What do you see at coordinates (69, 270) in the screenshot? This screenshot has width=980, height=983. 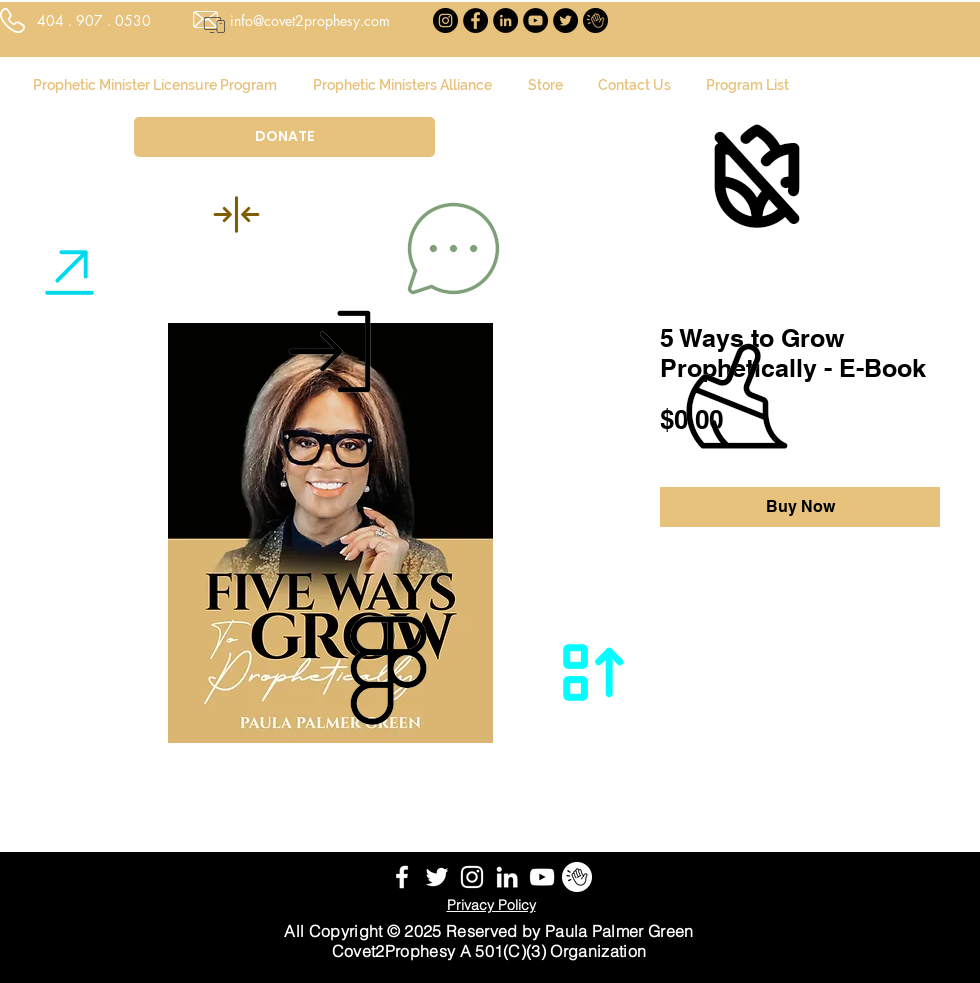 I see `open link in new window or tab` at bounding box center [69, 270].